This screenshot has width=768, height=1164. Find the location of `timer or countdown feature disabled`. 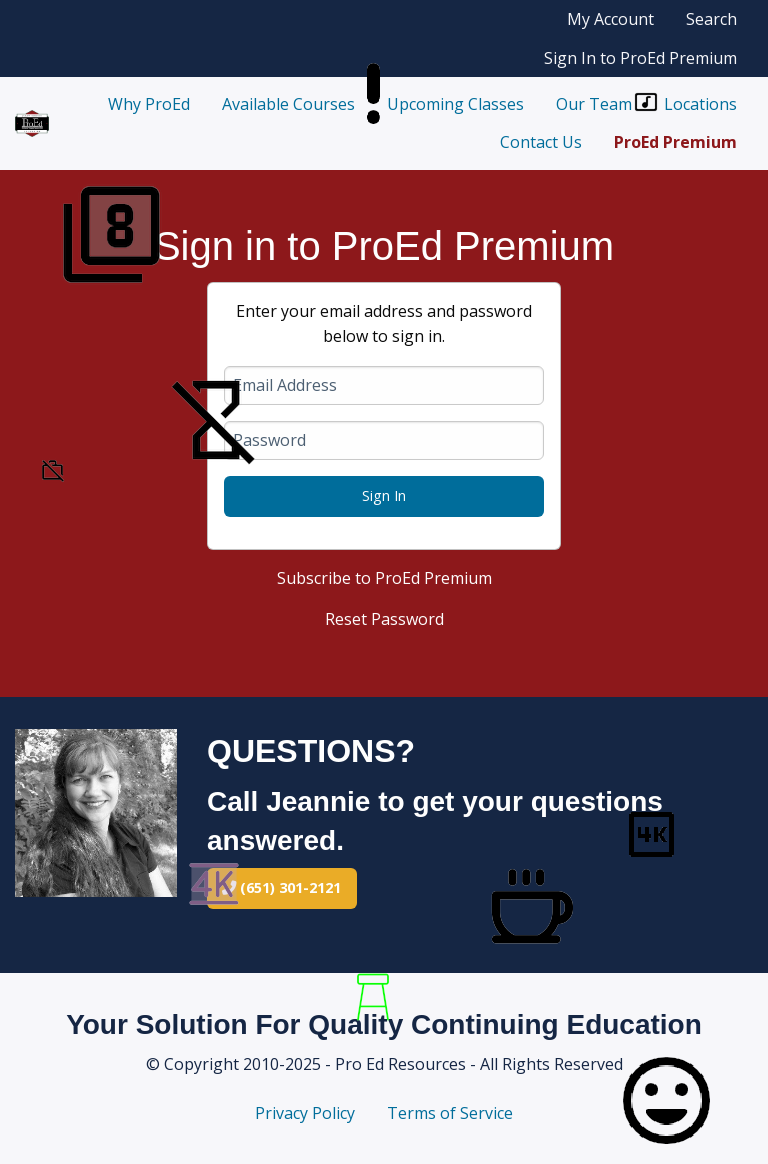

timer or countdown feature disabled is located at coordinates (216, 420).